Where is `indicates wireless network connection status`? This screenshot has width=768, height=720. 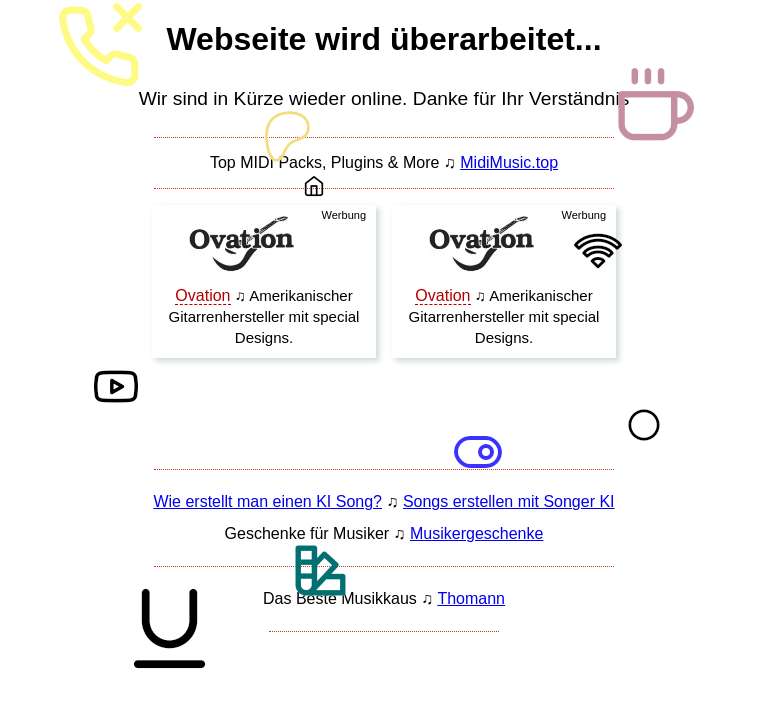 indicates wireless network connection status is located at coordinates (598, 251).